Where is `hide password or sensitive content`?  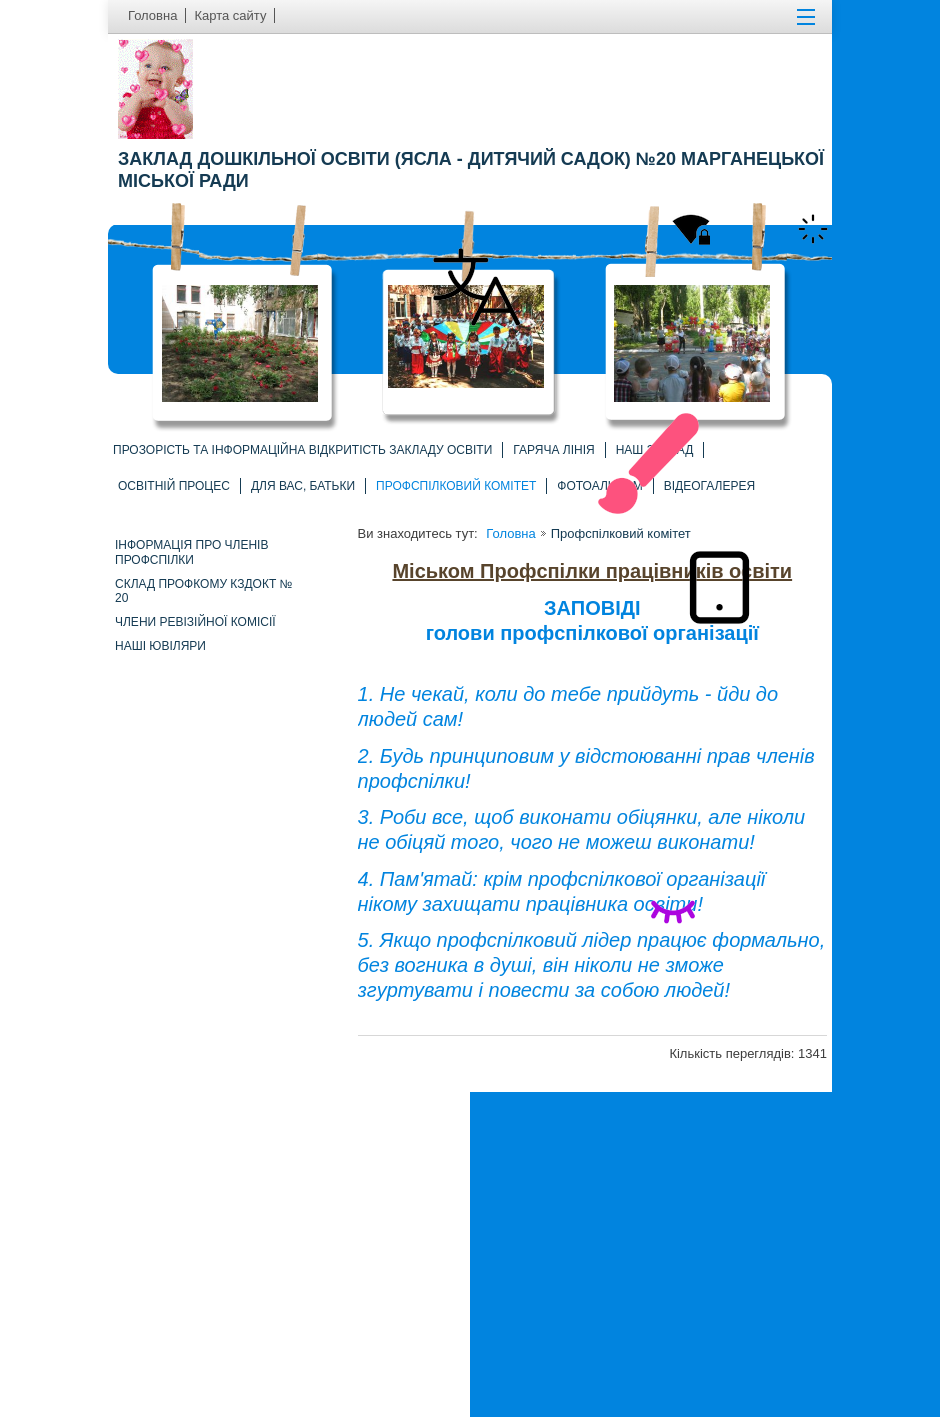
hide password or sensitive content is located at coordinates (673, 908).